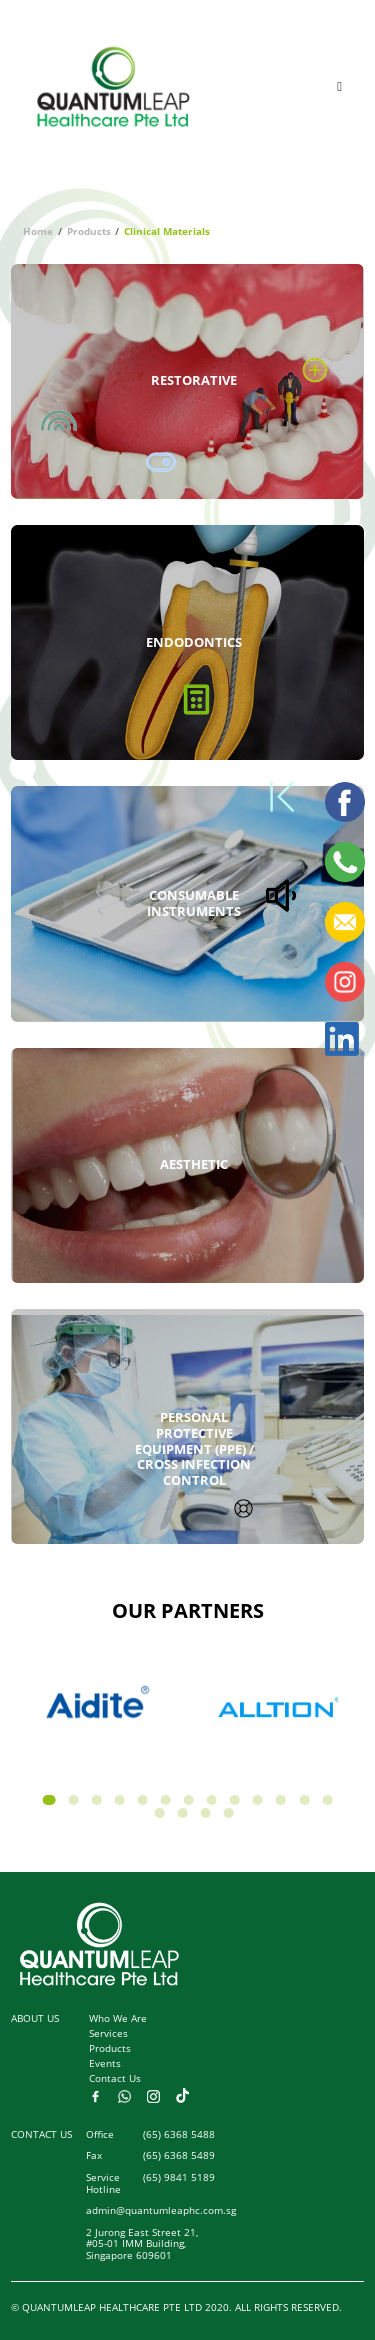  Describe the element at coordinates (243, 1508) in the screenshot. I see `access help or support center` at that location.